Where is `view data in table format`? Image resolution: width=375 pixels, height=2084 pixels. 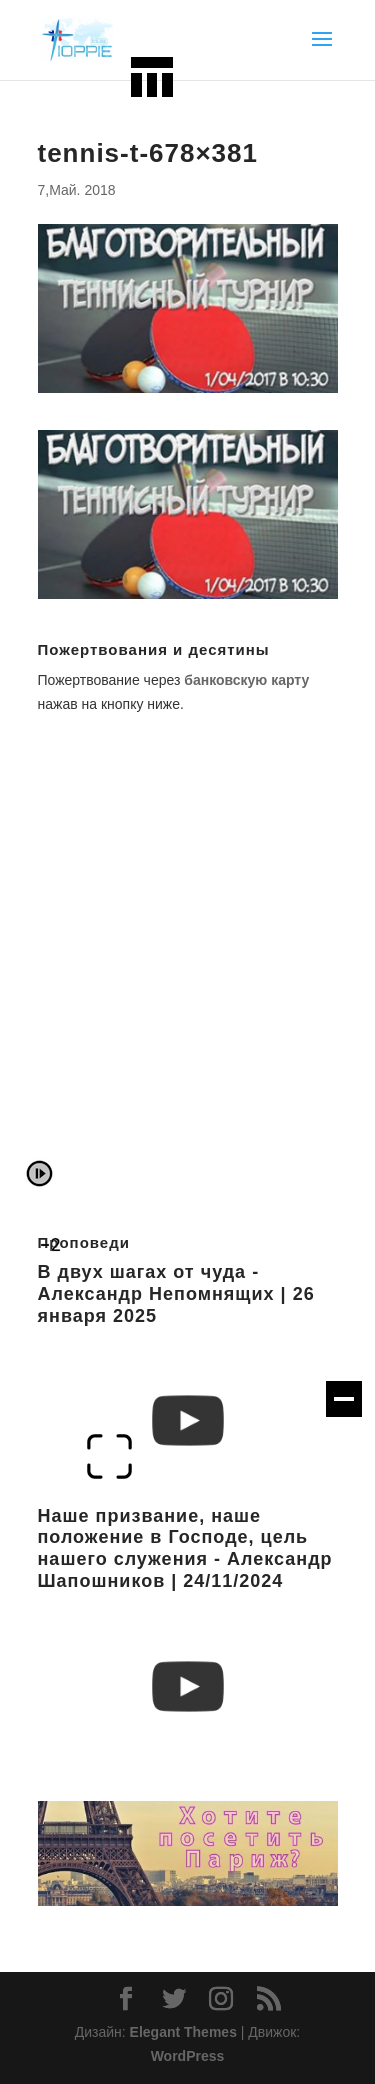 view data in table format is located at coordinates (151, 77).